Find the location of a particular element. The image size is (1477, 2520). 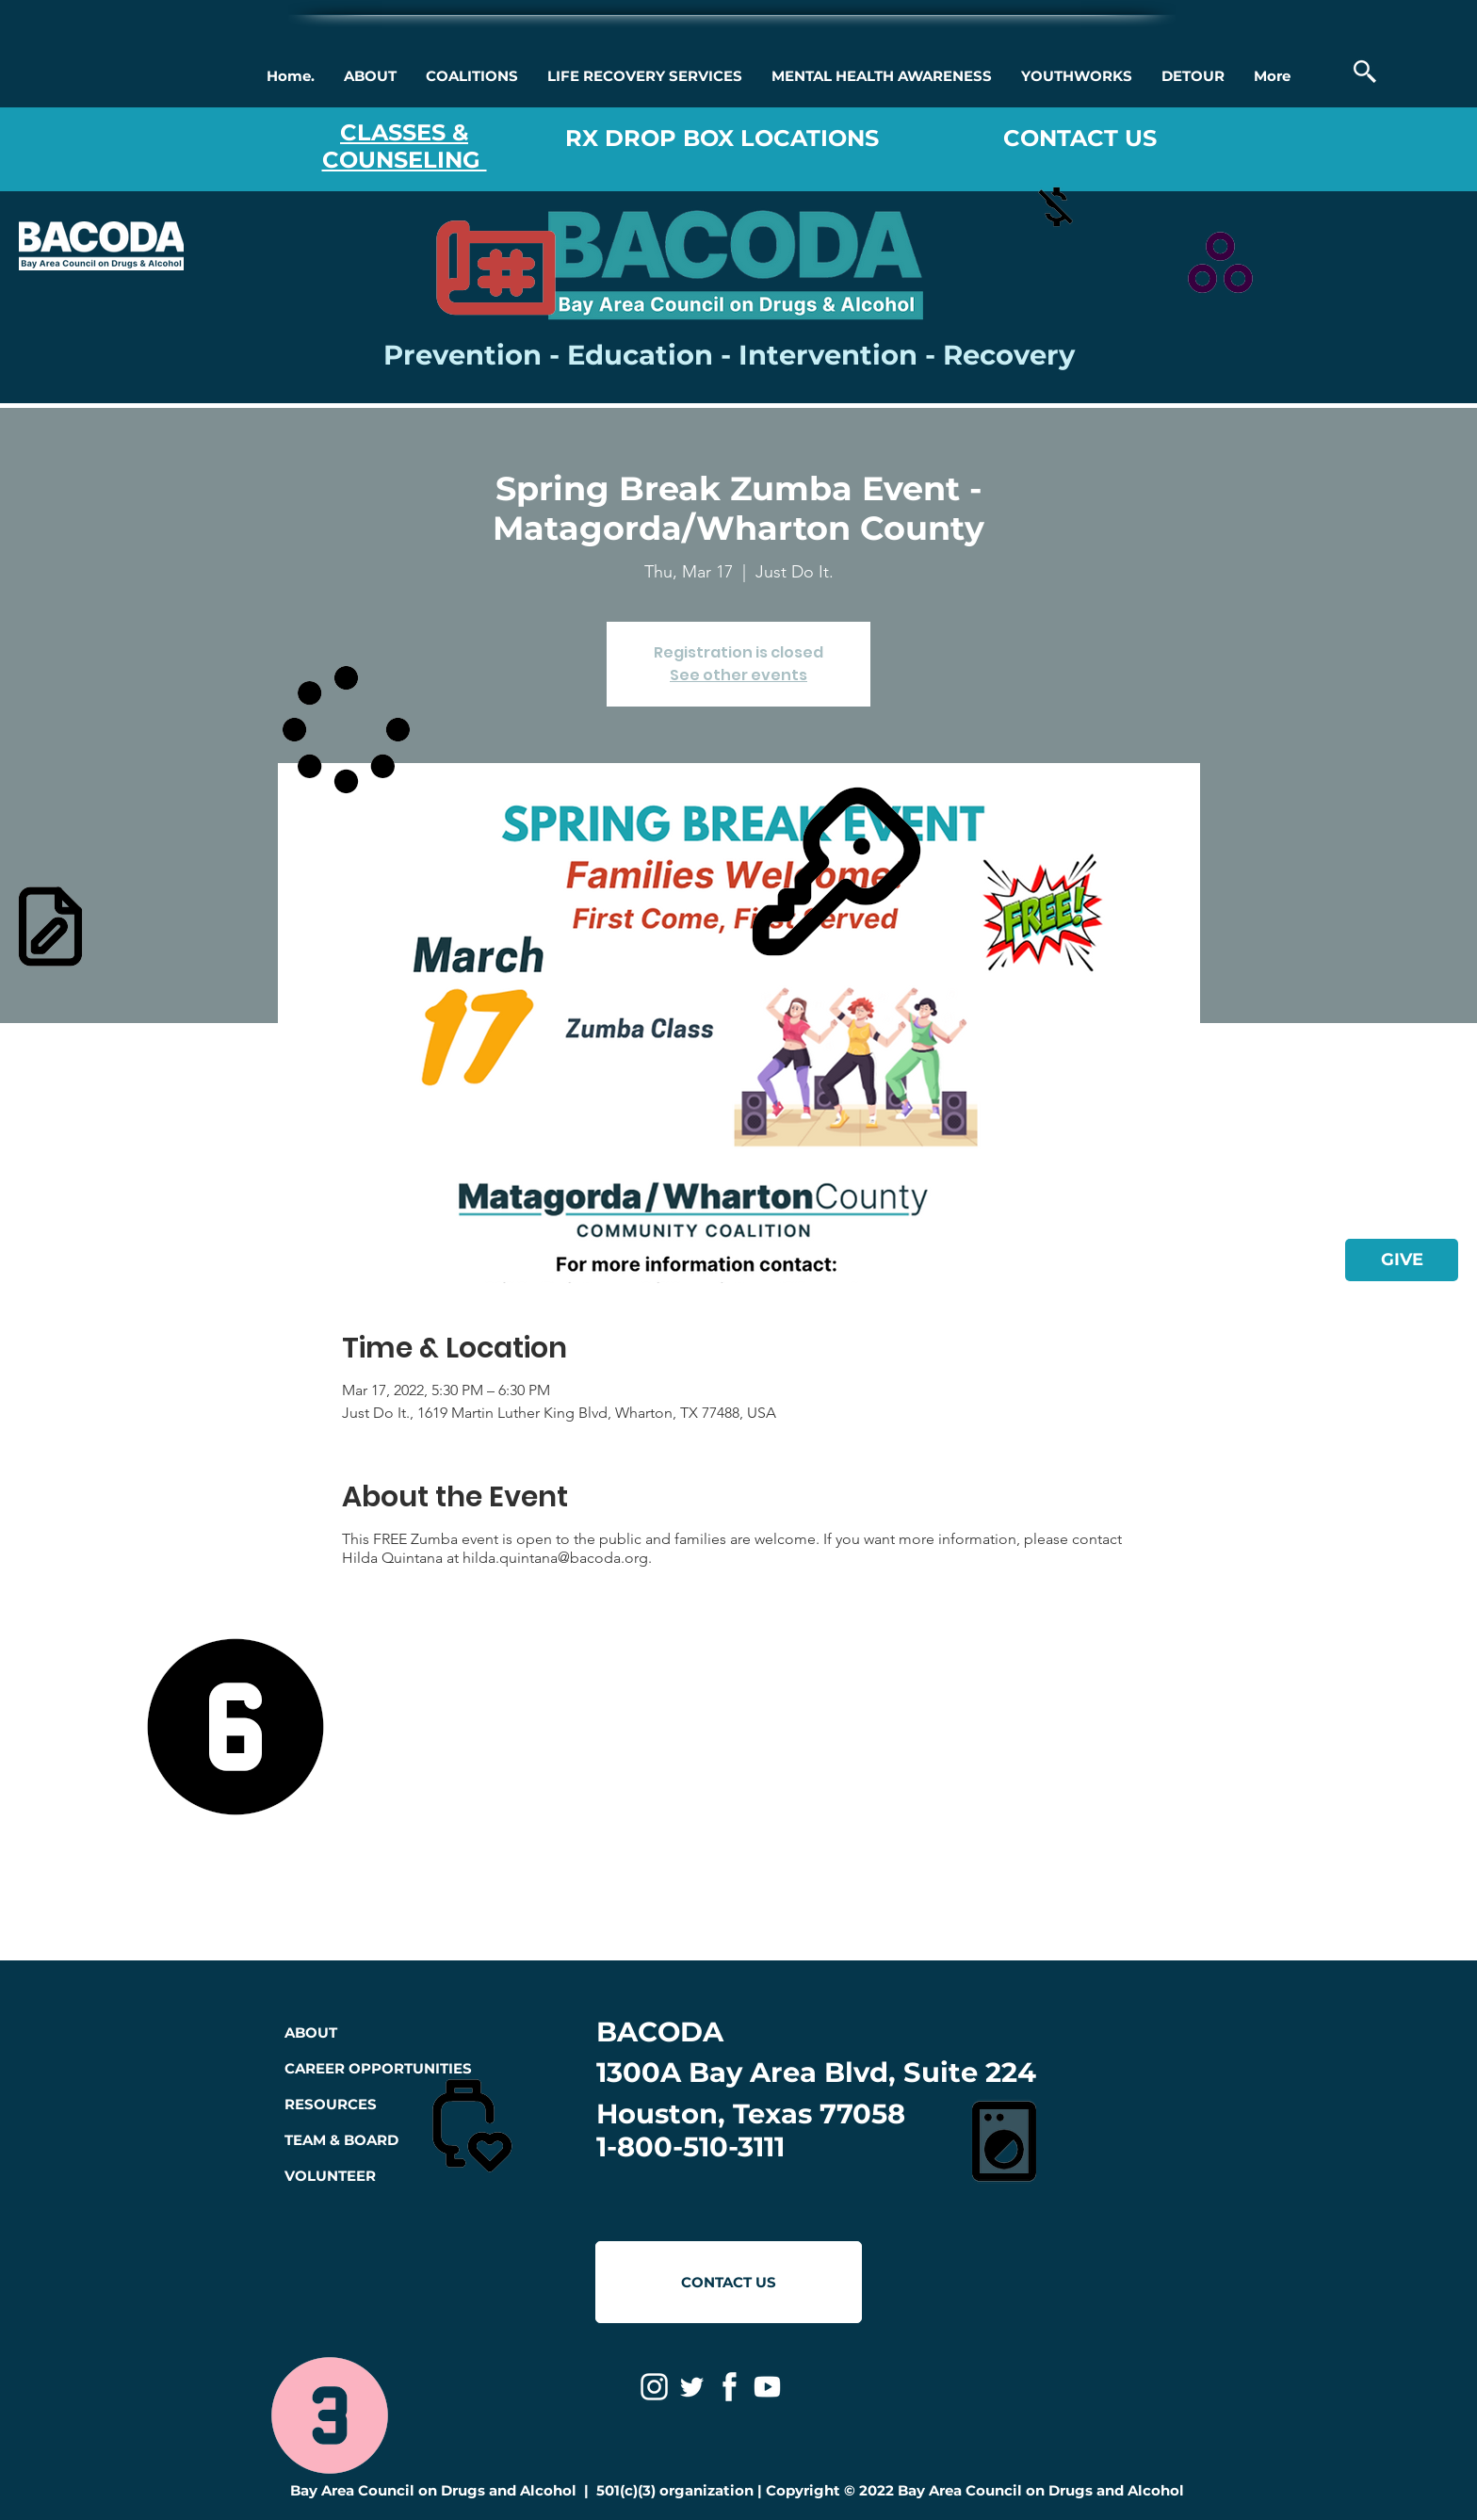

indicates content is loading is located at coordinates (346, 729).